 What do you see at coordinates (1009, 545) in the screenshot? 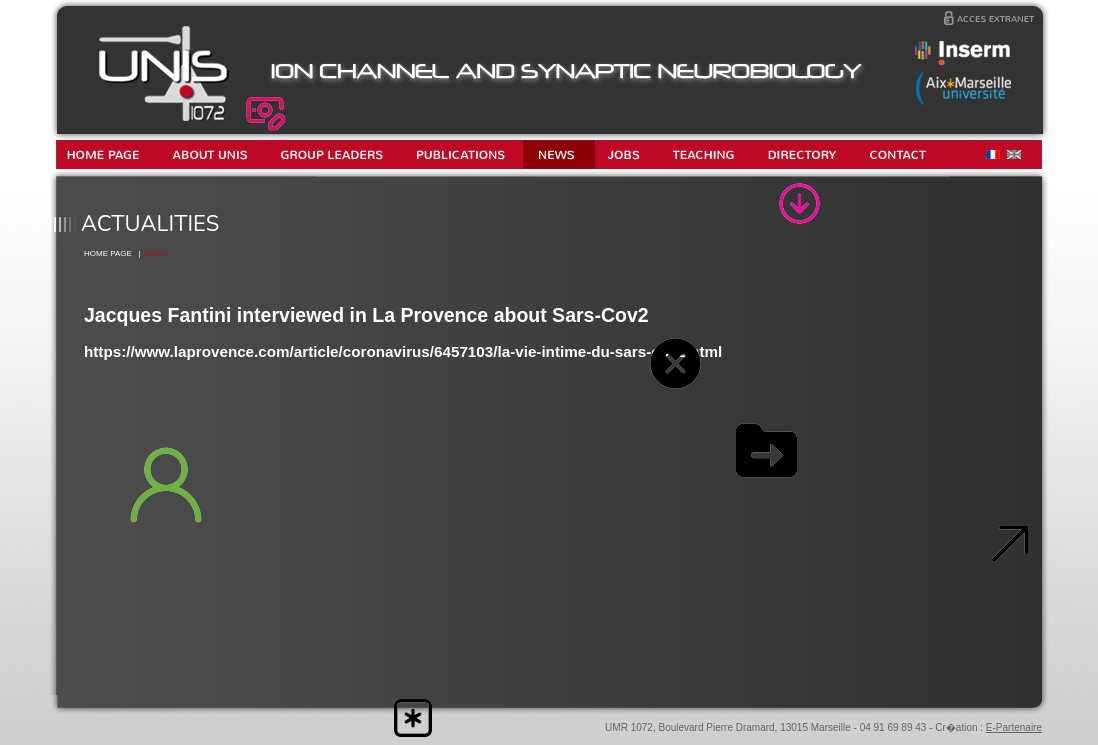
I see `open link in new tab or window` at bounding box center [1009, 545].